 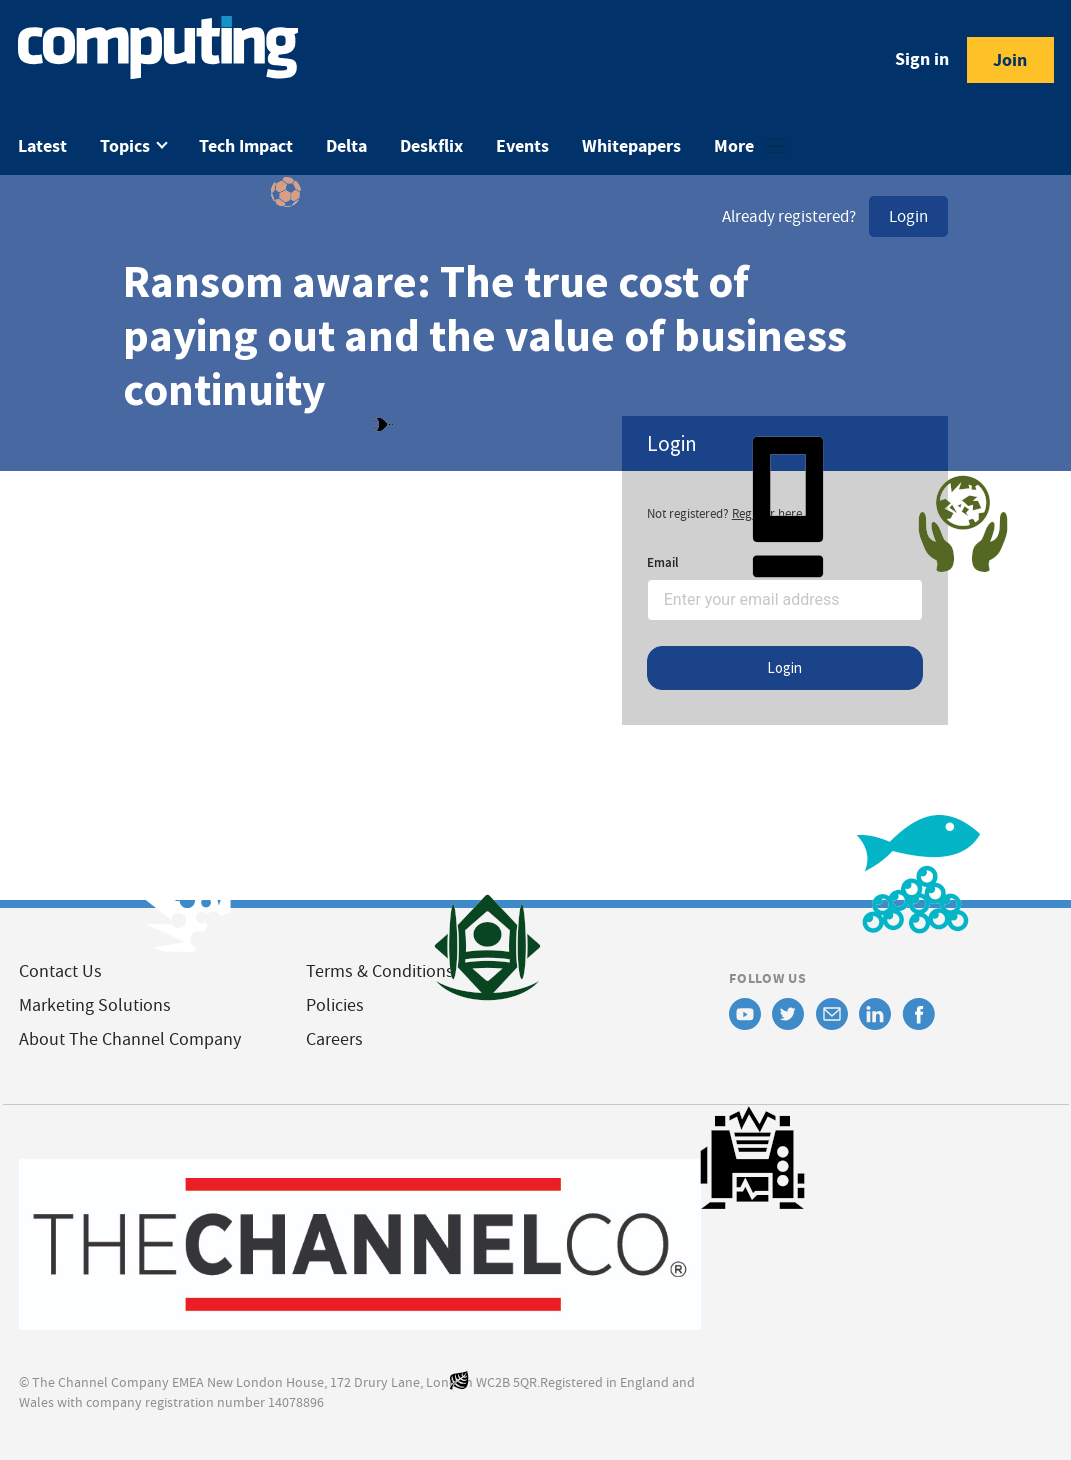 I want to click on access soccer or football games, so click(x=286, y=192).